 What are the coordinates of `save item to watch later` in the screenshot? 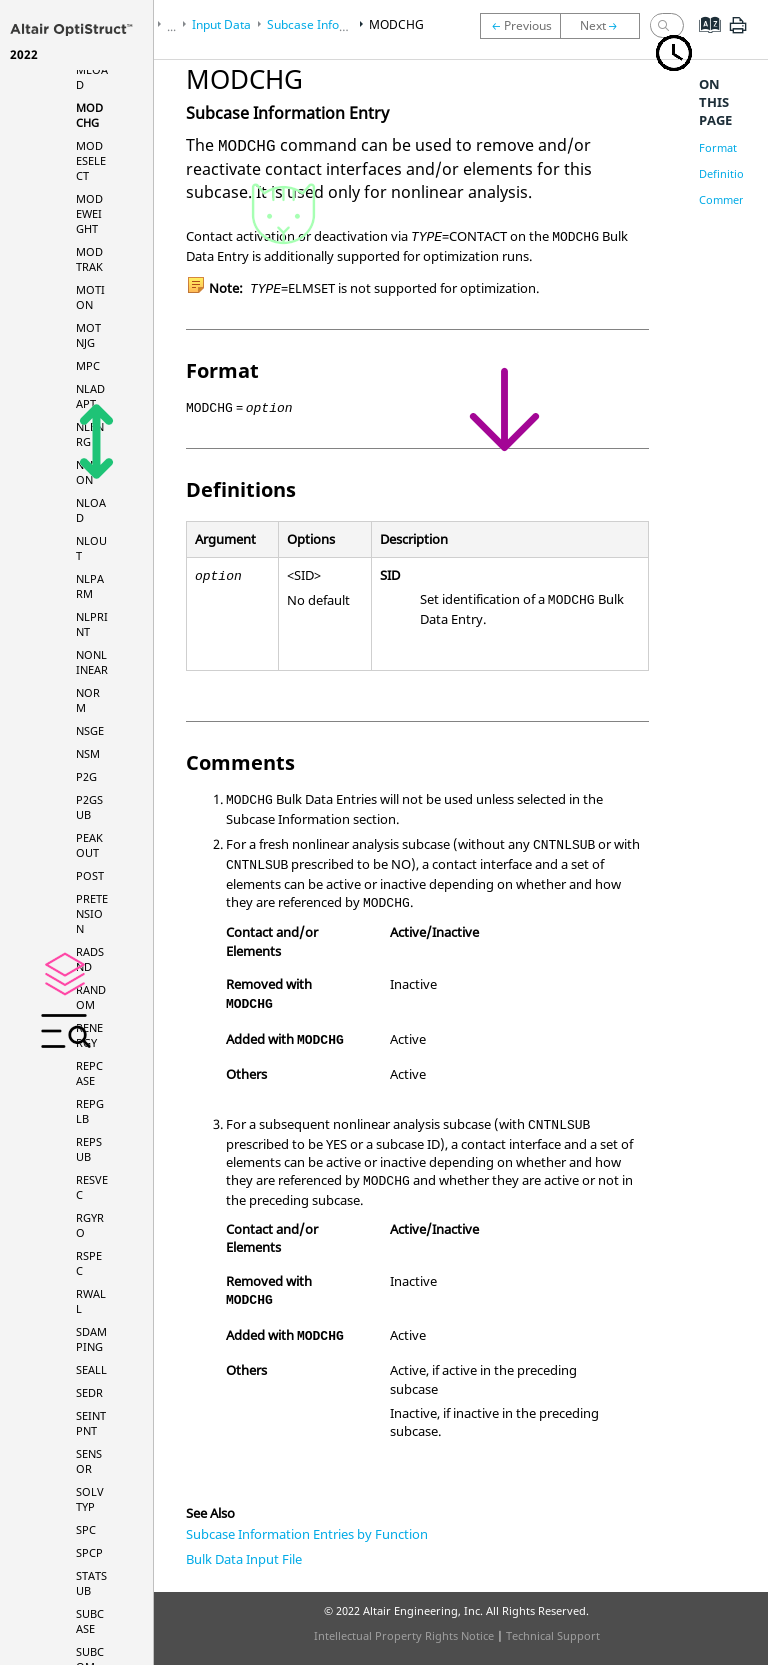 It's located at (674, 53).